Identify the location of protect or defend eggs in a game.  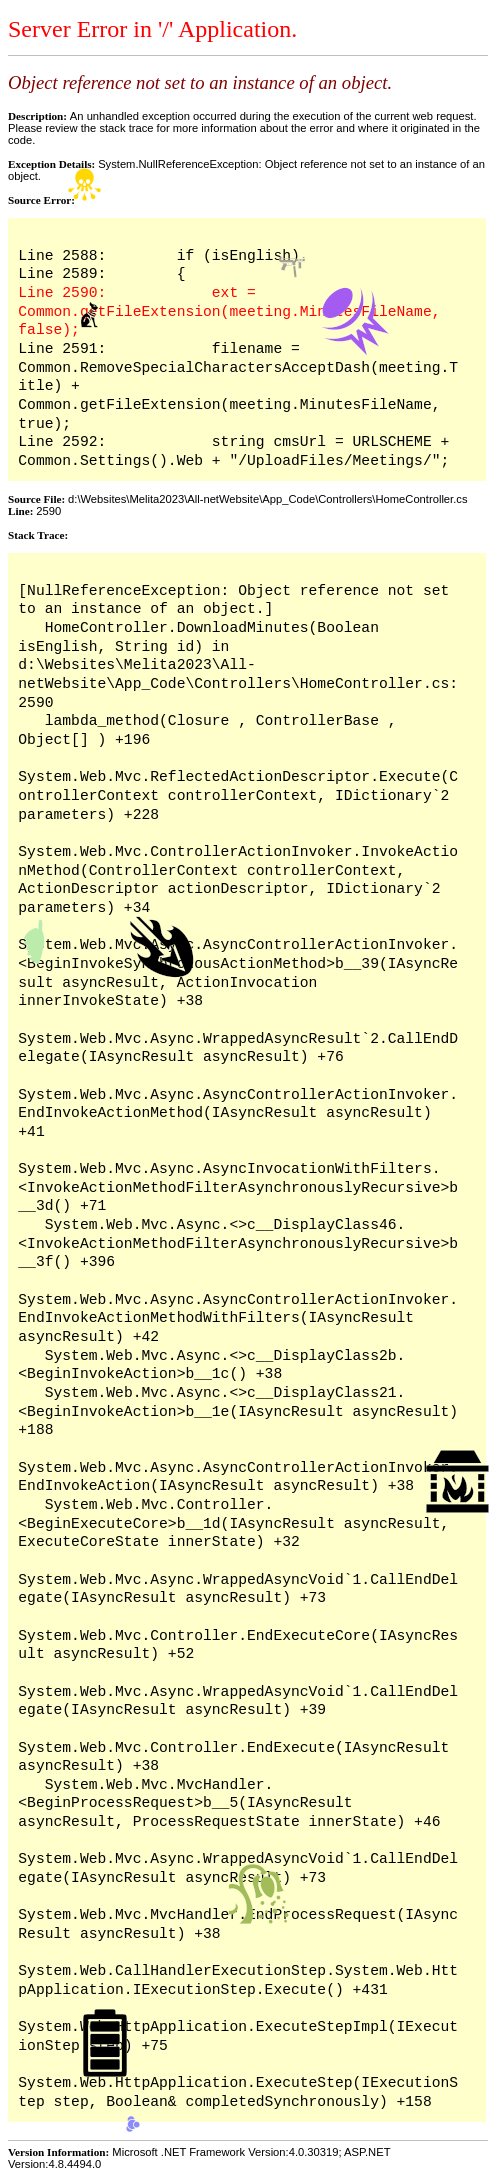
(355, 322).